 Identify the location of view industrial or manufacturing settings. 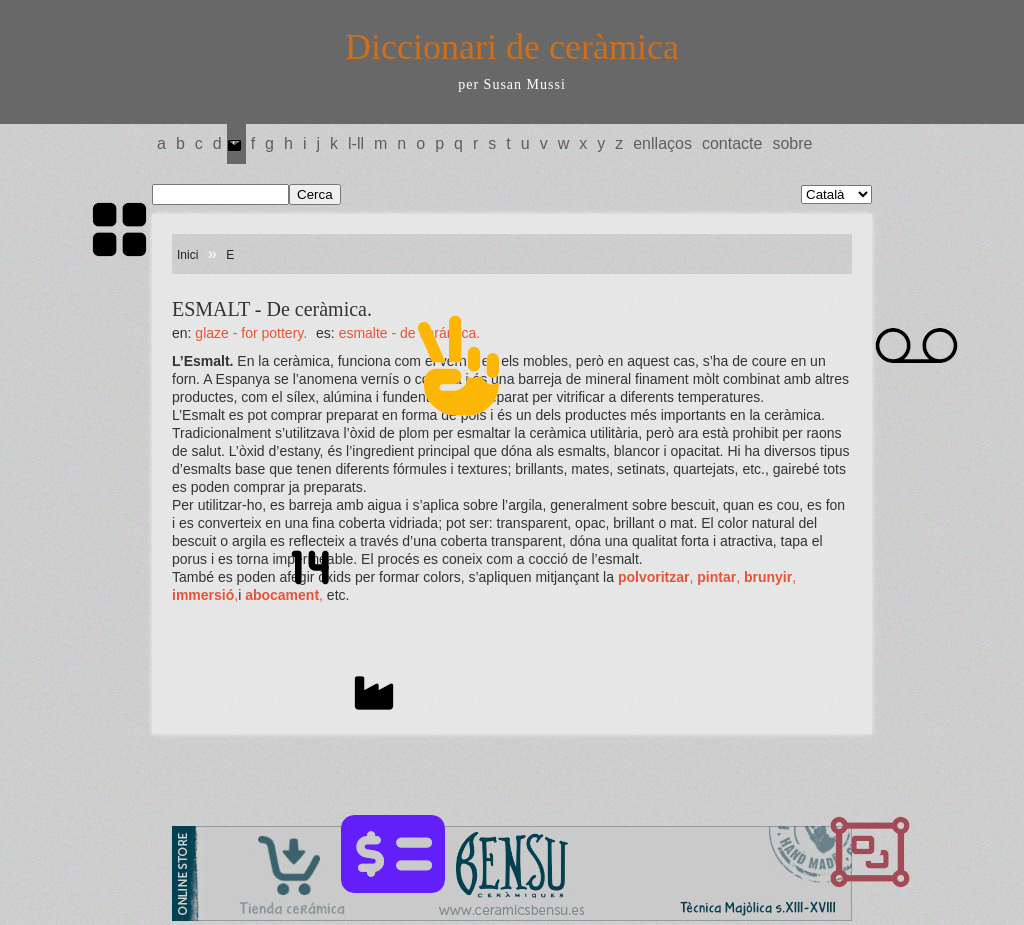
(374, 693).